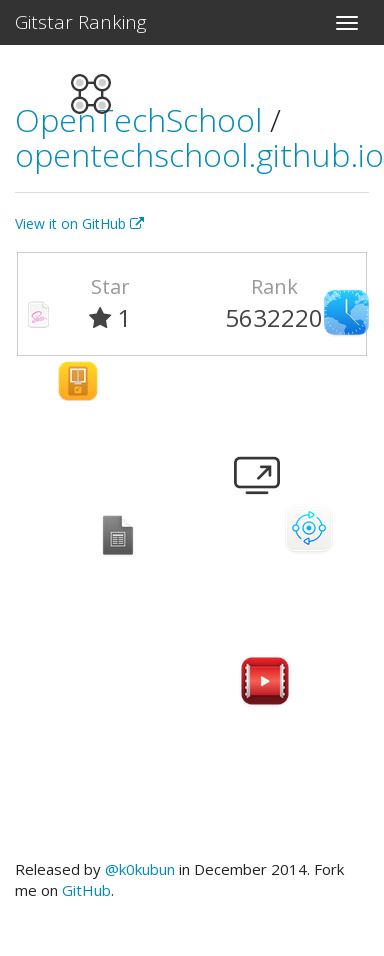 The height and width of the screenshot is (956, 384). Describe the element at coordinates (78, 381) in the screenshot. I see `open Piper mouse configuration app` at that location.